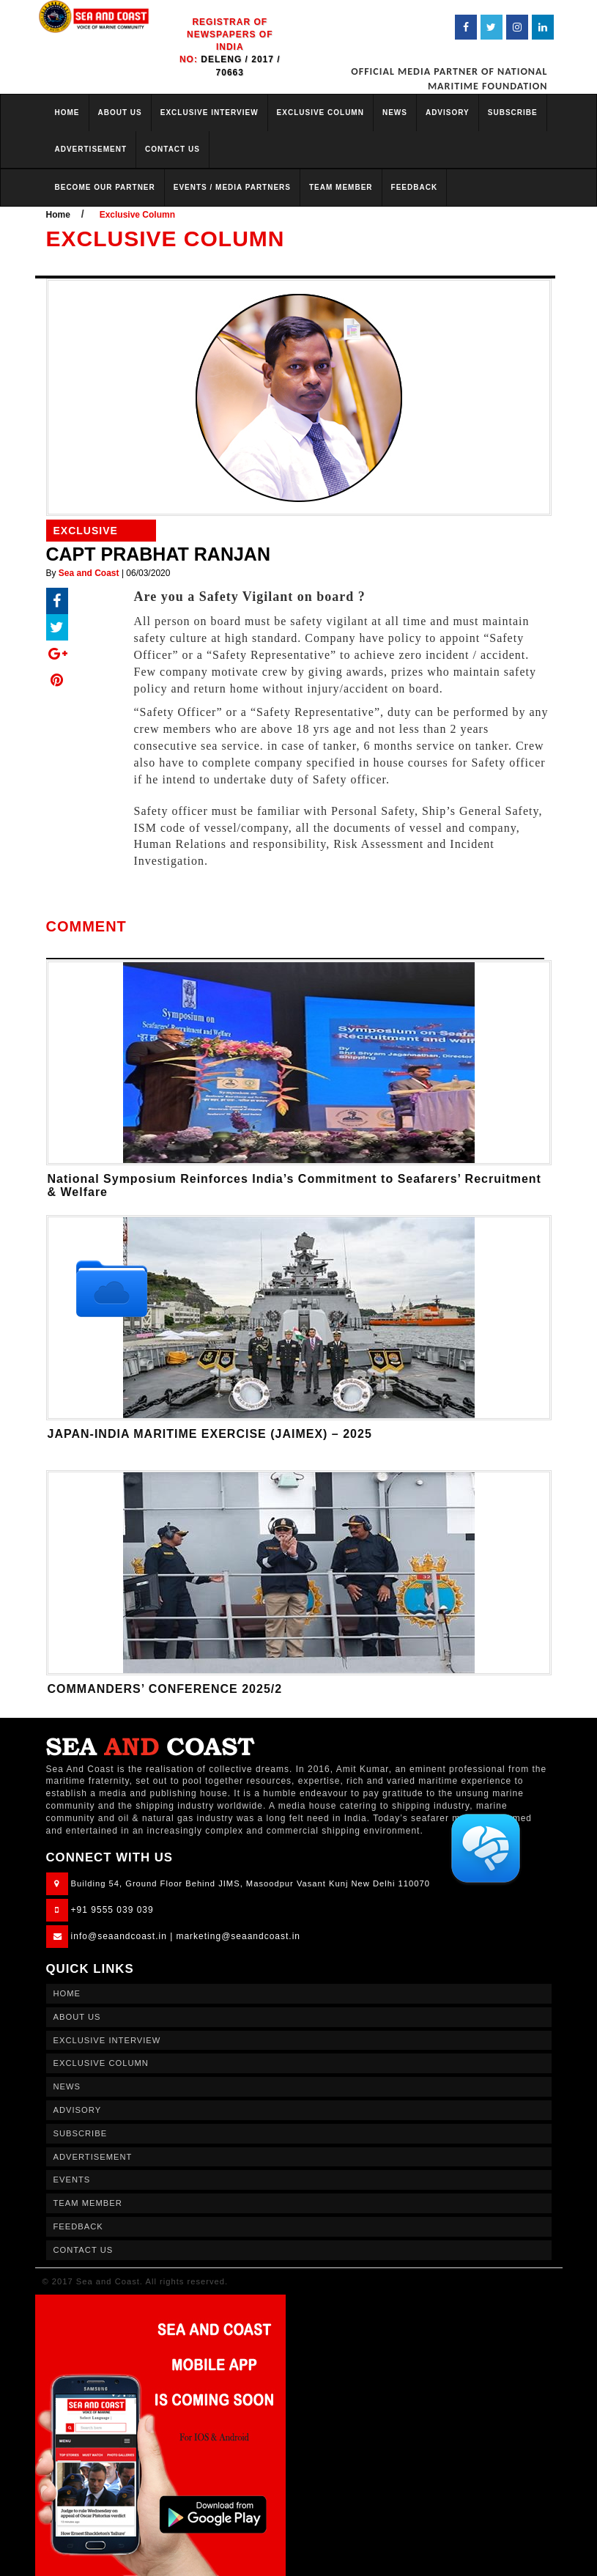 This screenshot has width=597, height=2576. Describe the element at coordinates (352, 329) in the screenshot. I see `a script or code file` at that location.